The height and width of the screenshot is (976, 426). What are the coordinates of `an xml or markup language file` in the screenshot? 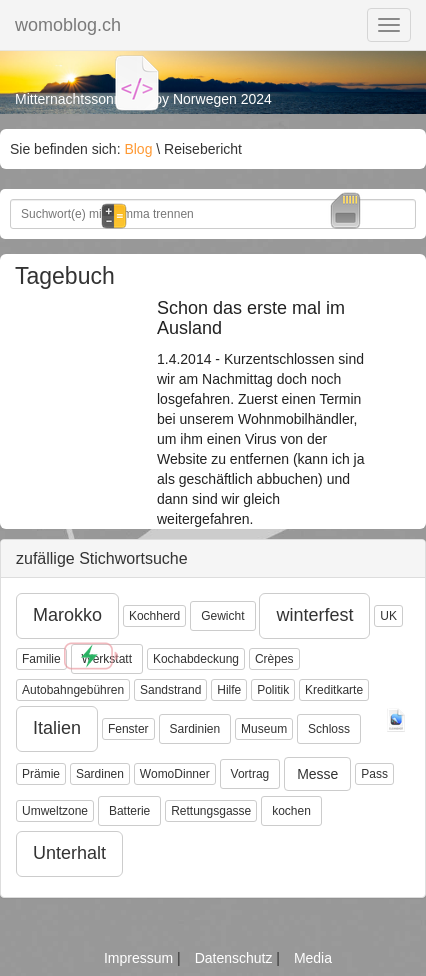 It's located at (137, 83).